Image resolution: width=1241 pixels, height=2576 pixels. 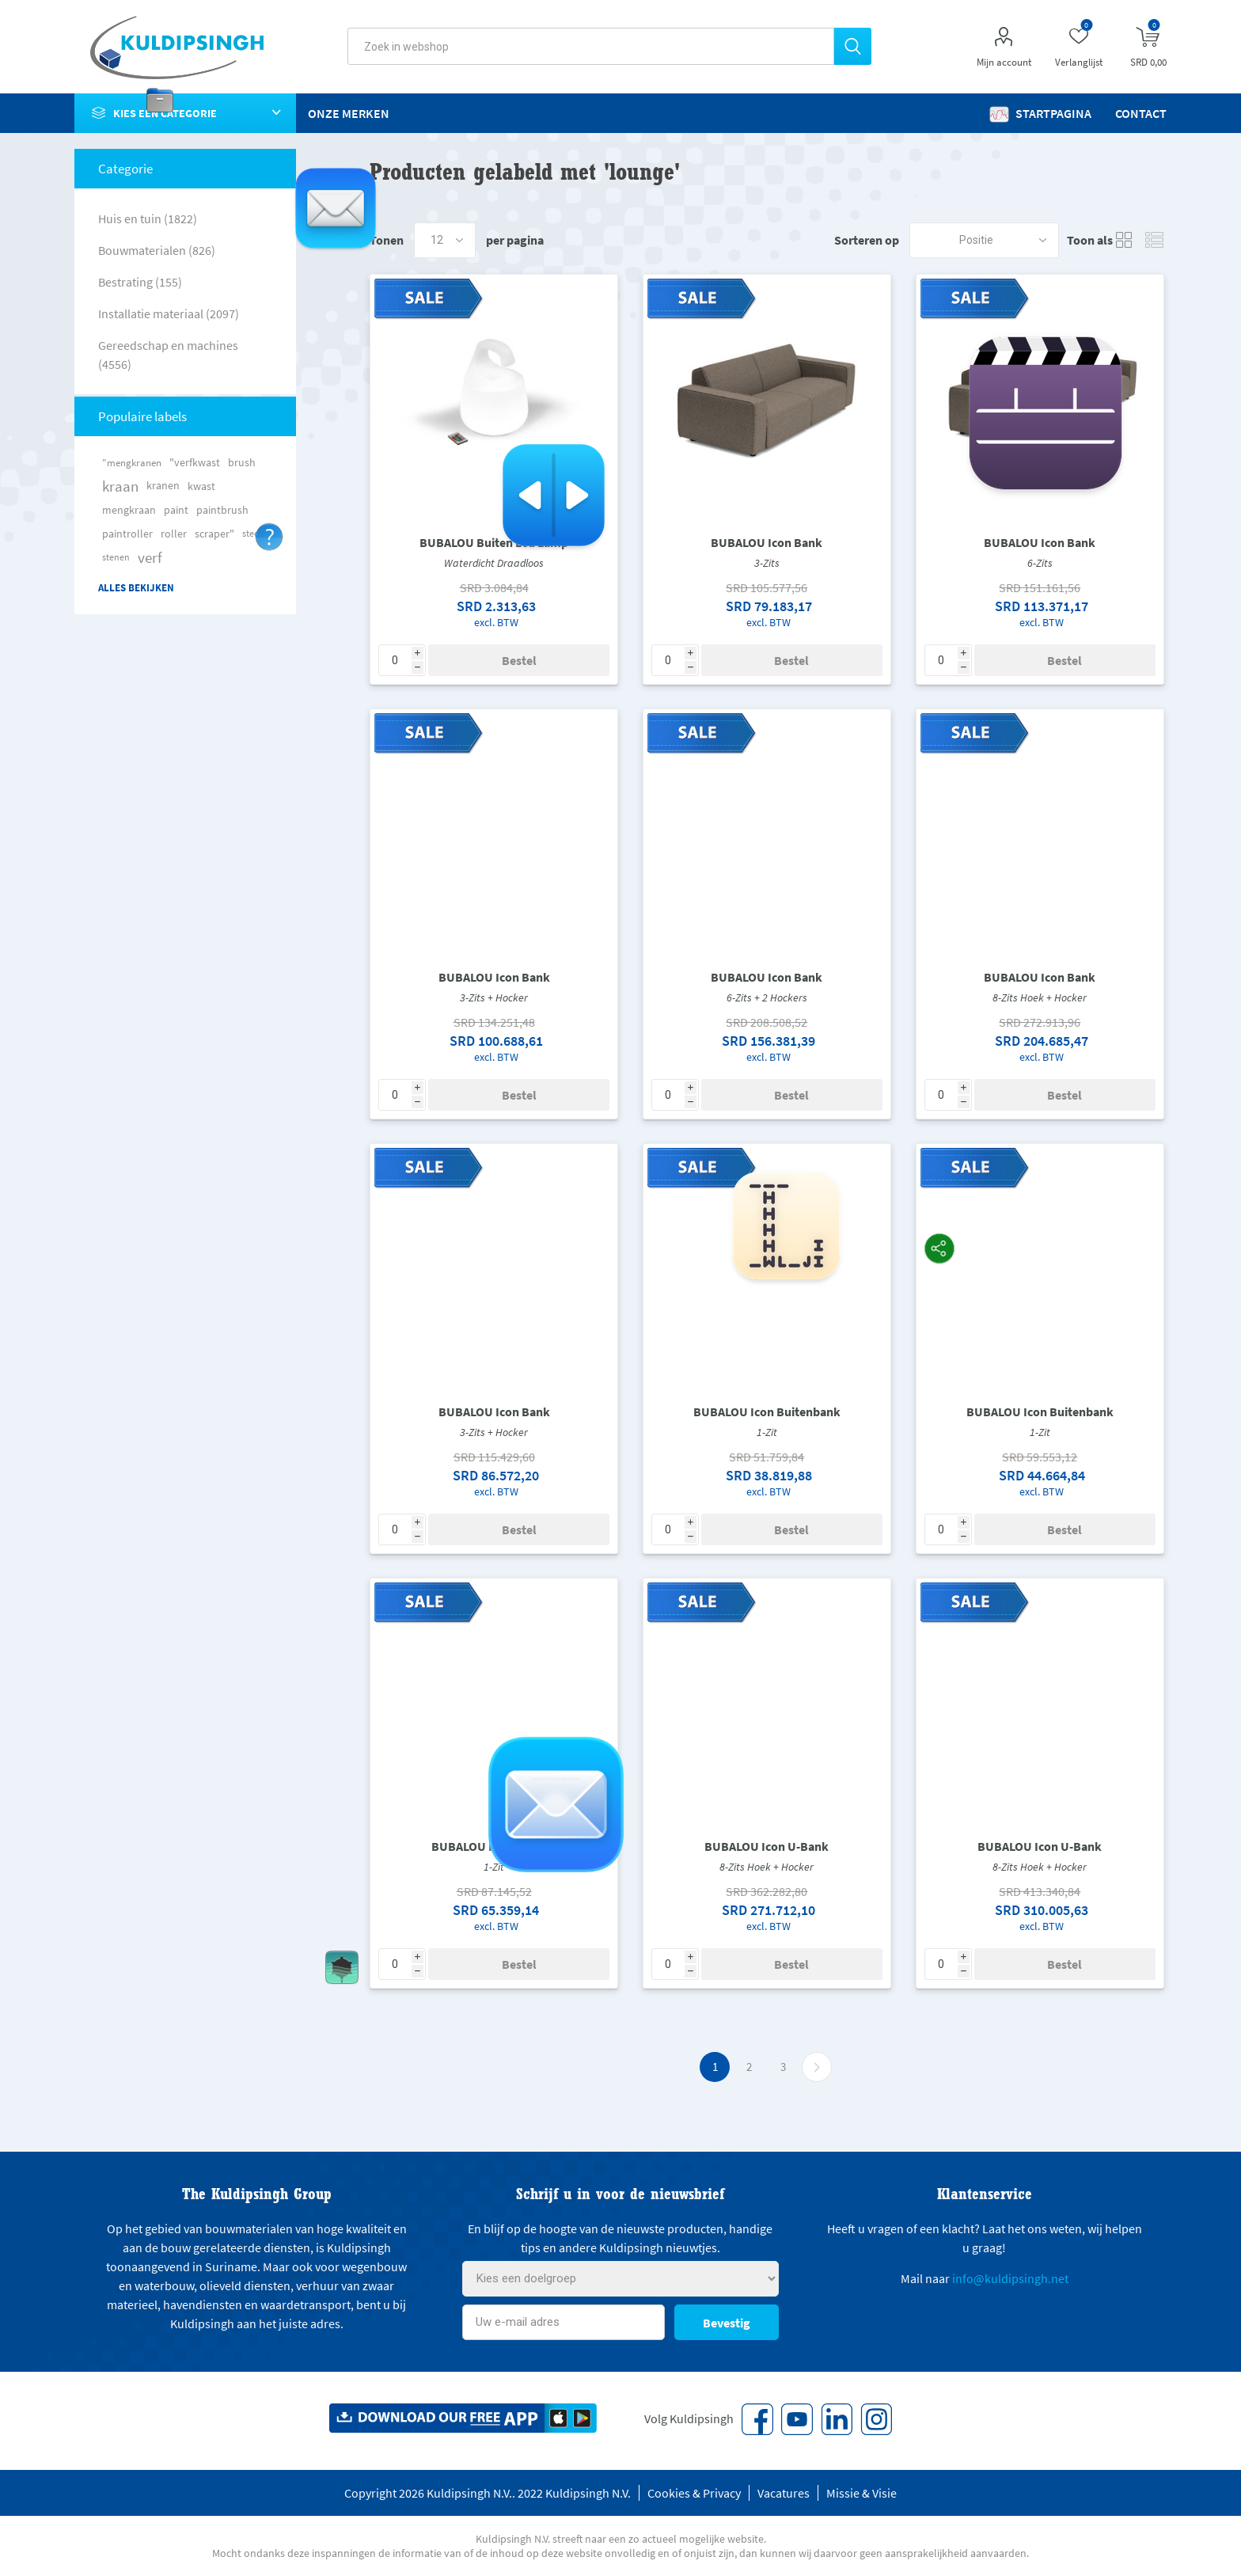 I want to click on launch the GNOME Mines game, so click(x=342, y=1967).